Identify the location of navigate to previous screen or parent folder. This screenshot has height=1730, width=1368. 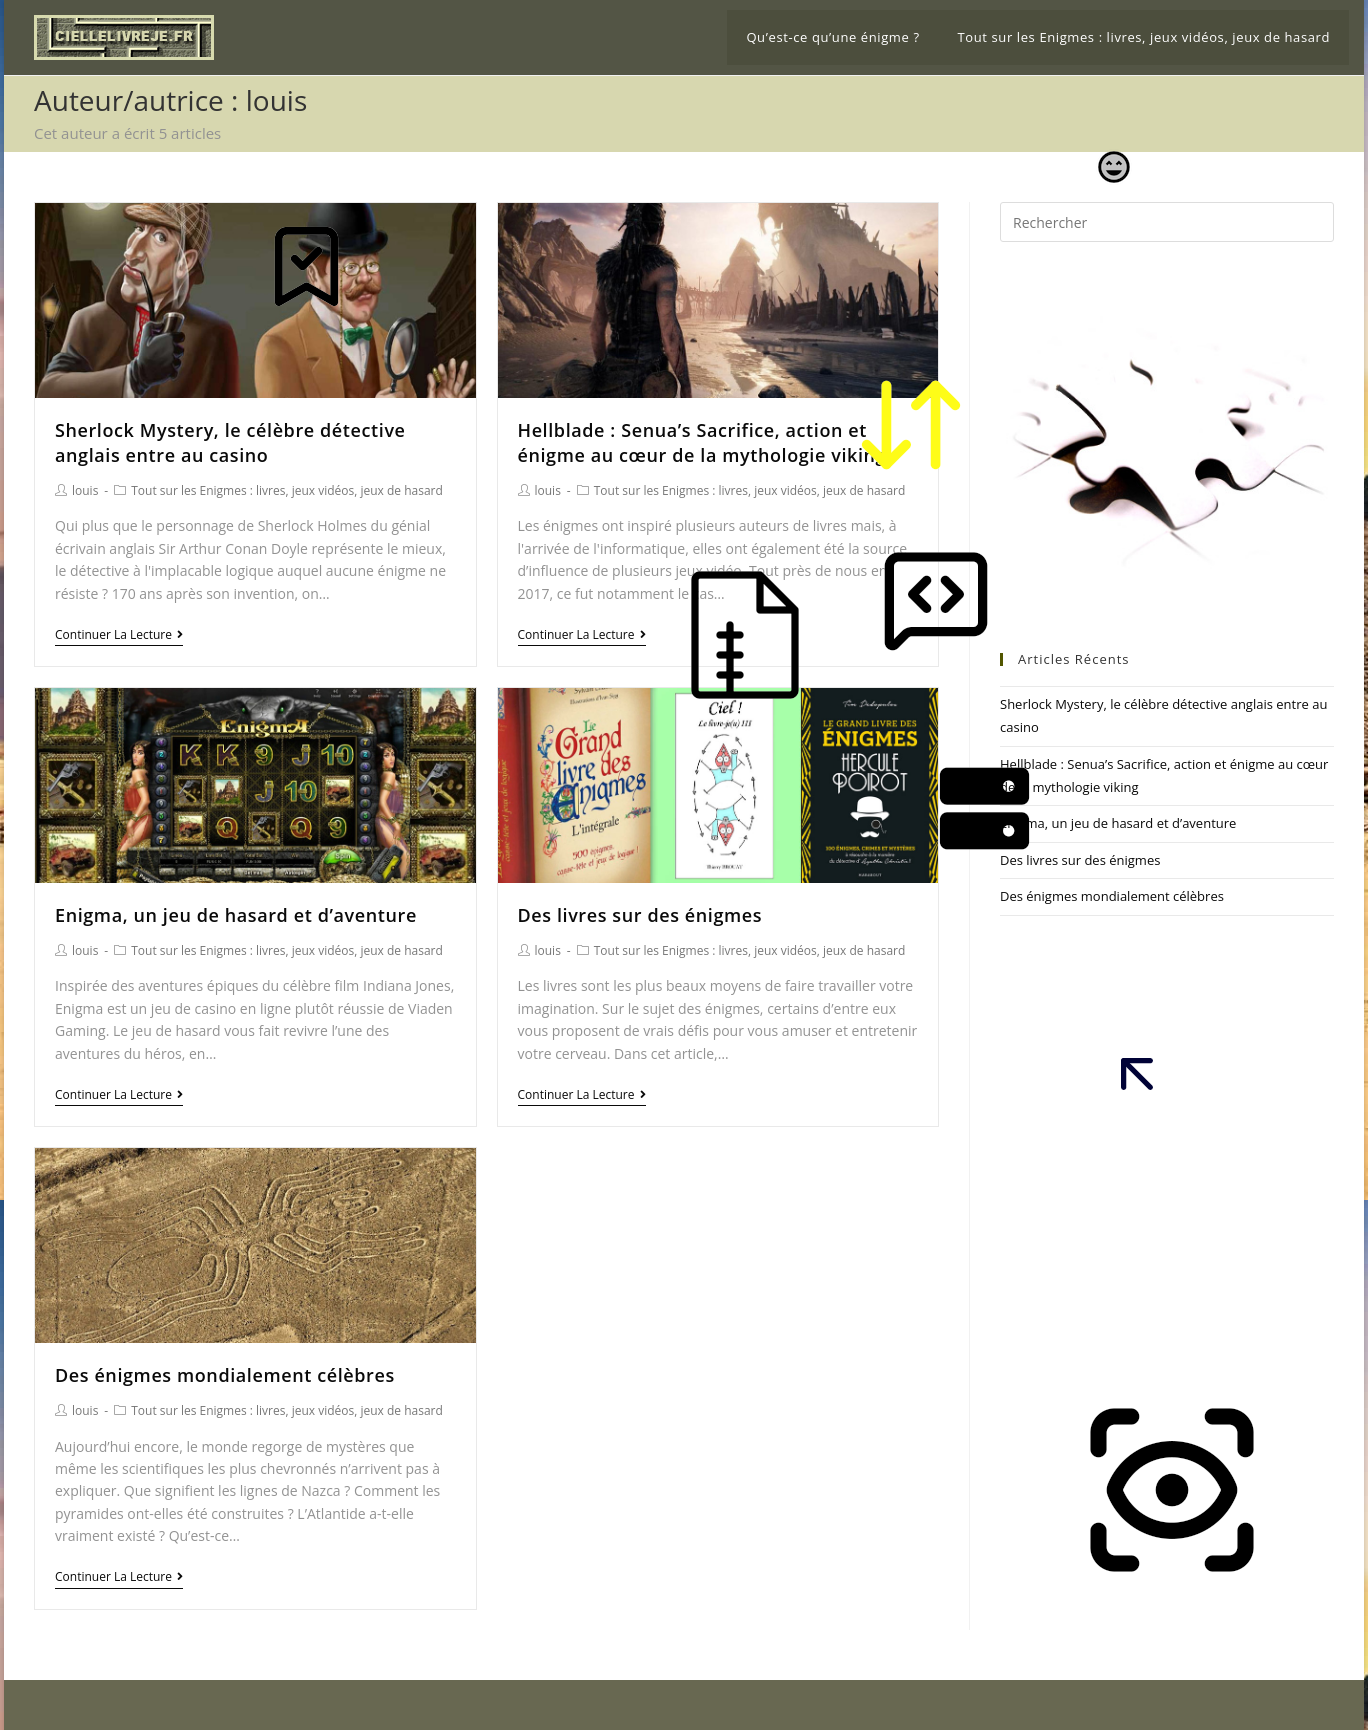
(1137, 1074).